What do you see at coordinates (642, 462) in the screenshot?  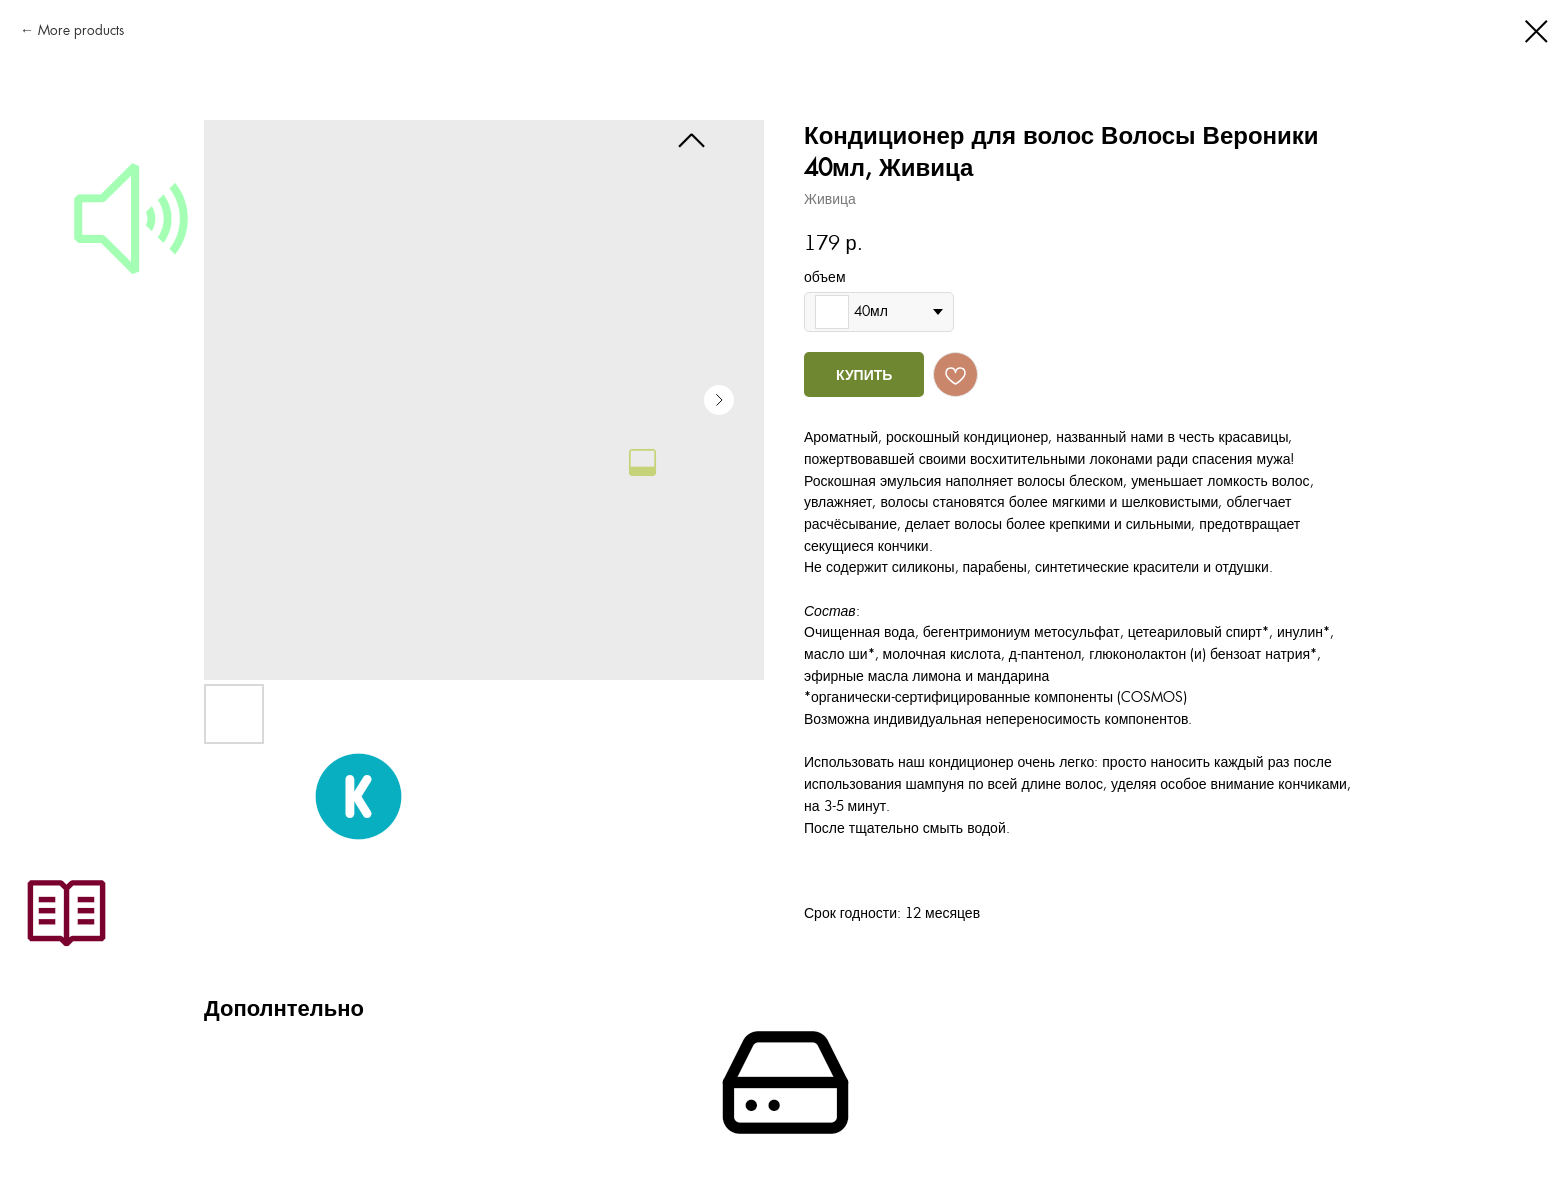 I see `toggle bottom panel visibility` at bounding box center [642, 462].